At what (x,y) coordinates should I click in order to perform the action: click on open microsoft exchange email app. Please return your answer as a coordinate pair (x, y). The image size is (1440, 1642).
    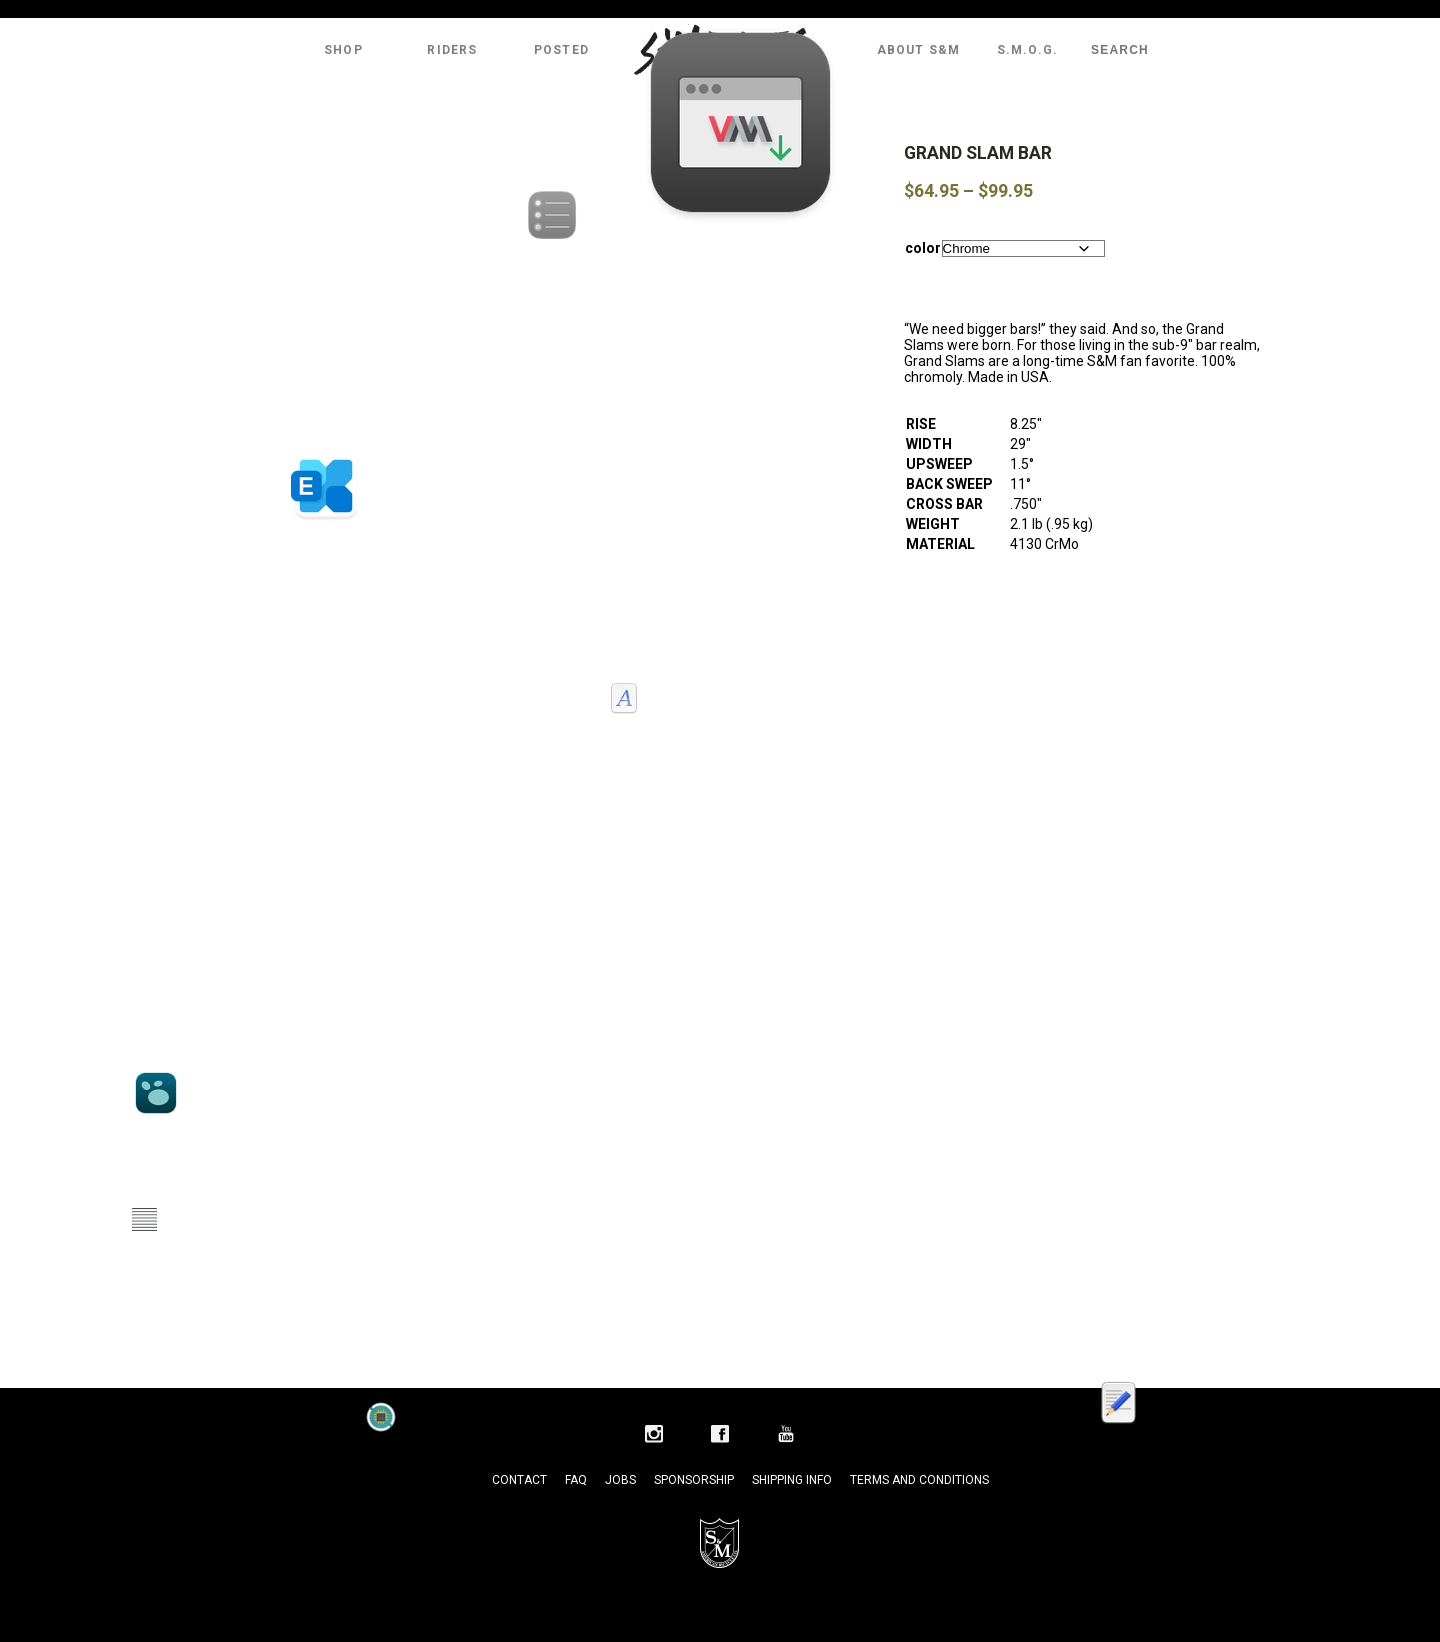
    Looking at the image, I should click on (326, 486).